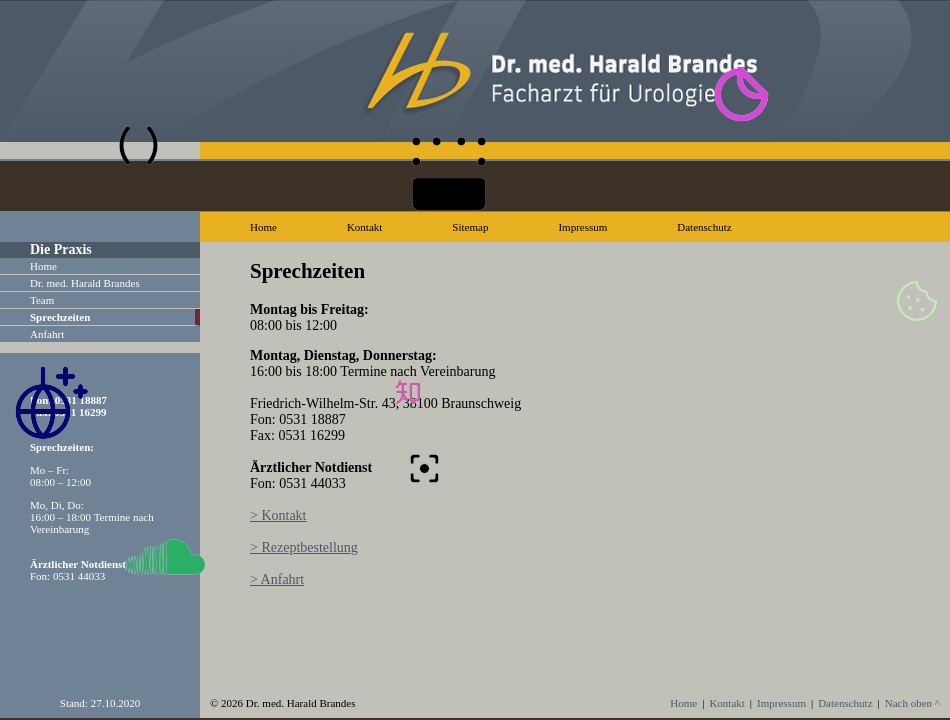  I want to click on add a sticker to your message, so click(741, 94).